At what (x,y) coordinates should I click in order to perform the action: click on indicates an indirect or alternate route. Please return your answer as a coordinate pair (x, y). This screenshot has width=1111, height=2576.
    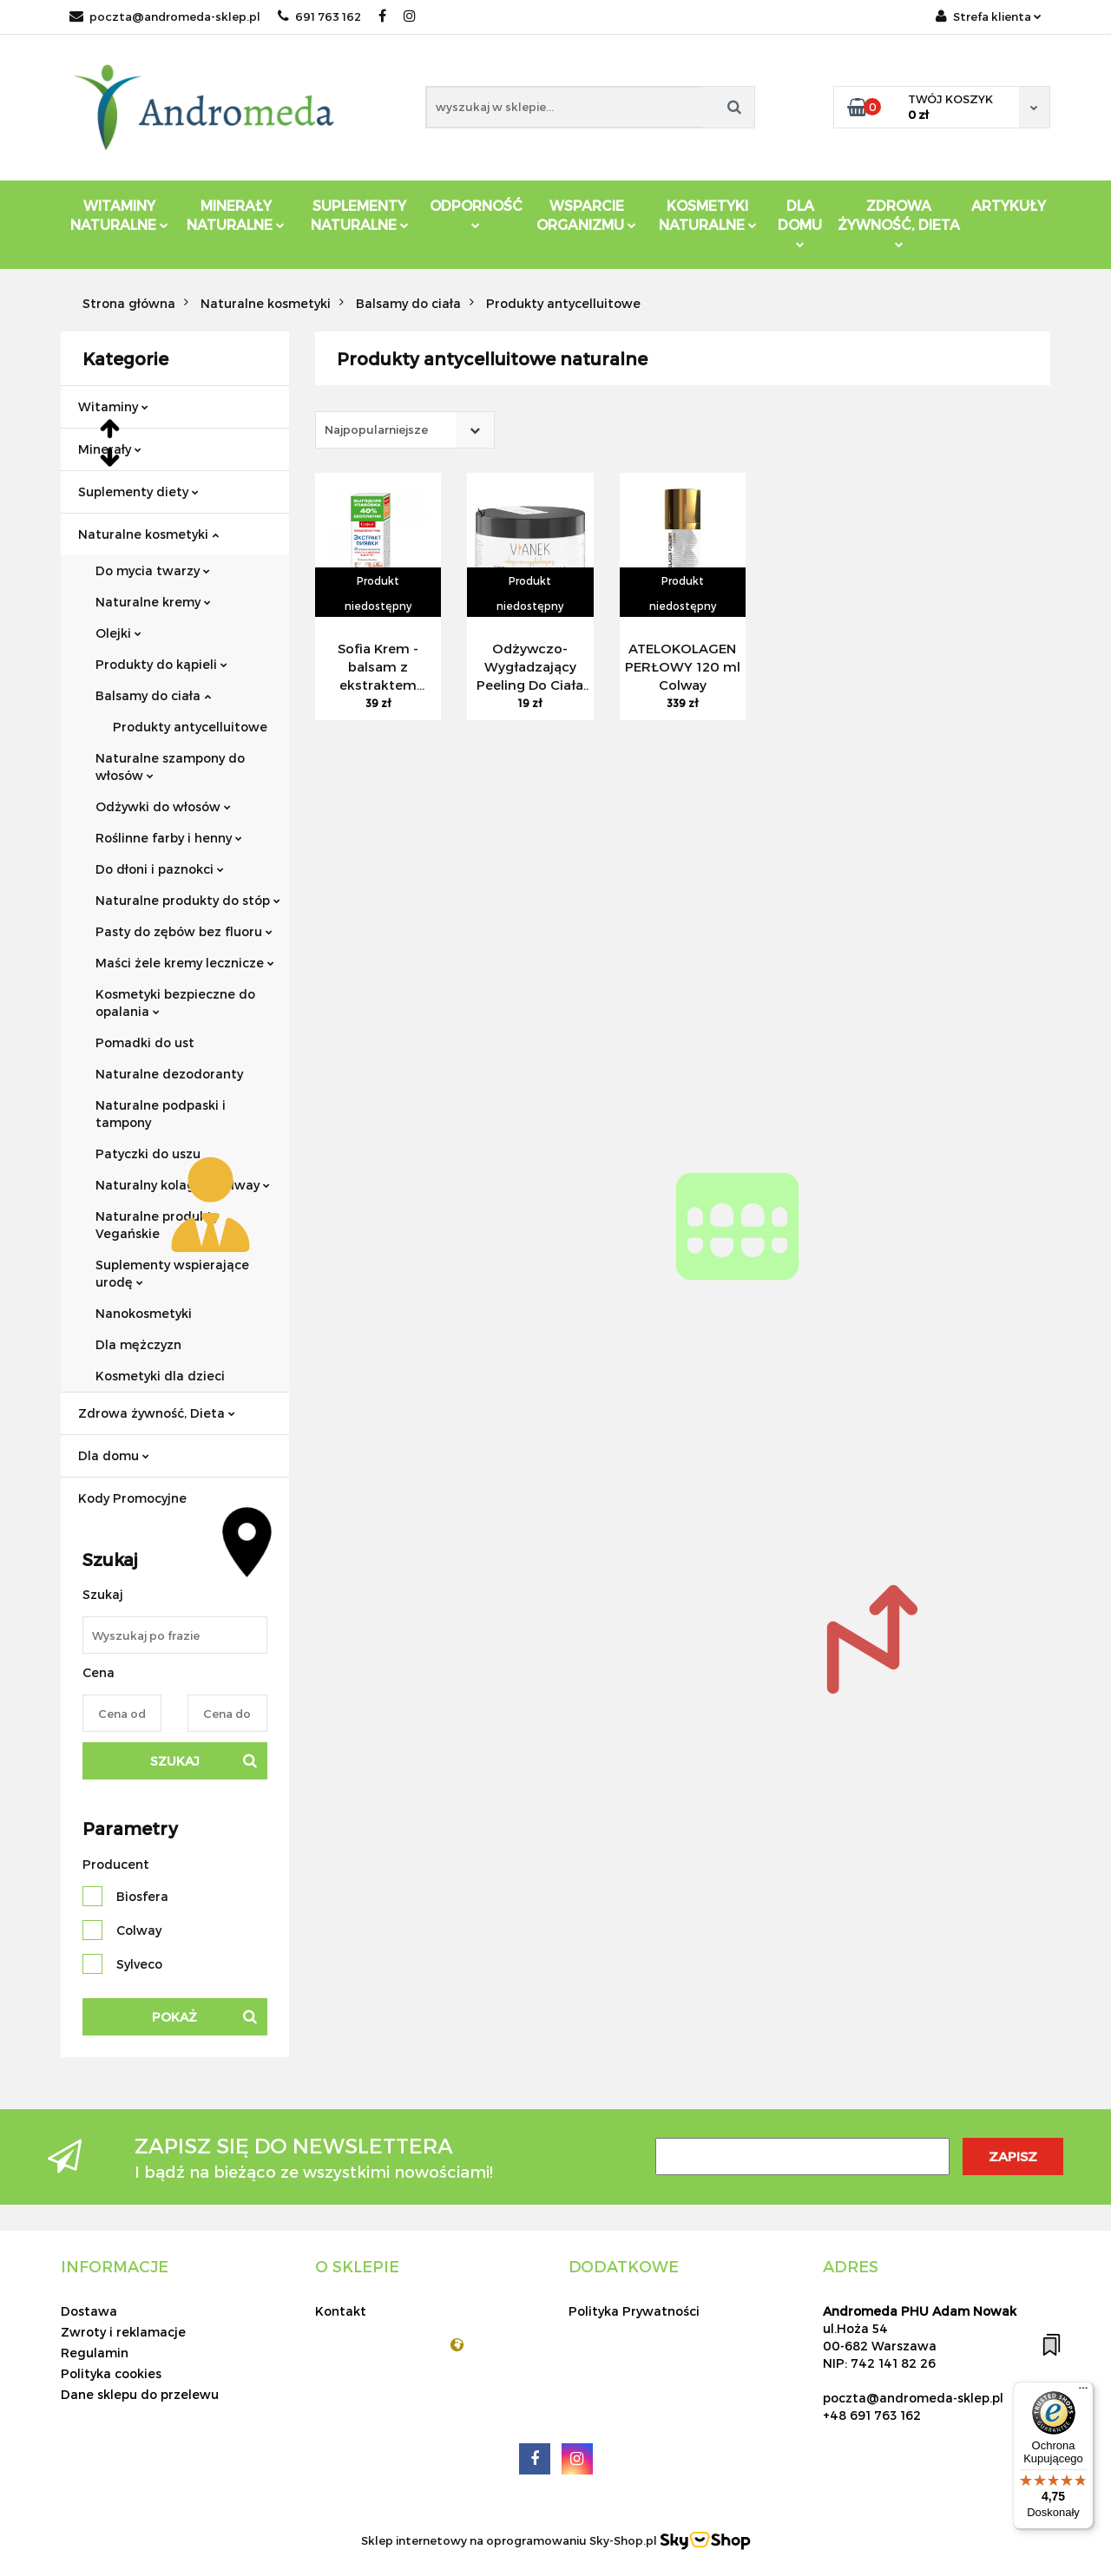
    Looking at the image, I should click on (869, 1639).